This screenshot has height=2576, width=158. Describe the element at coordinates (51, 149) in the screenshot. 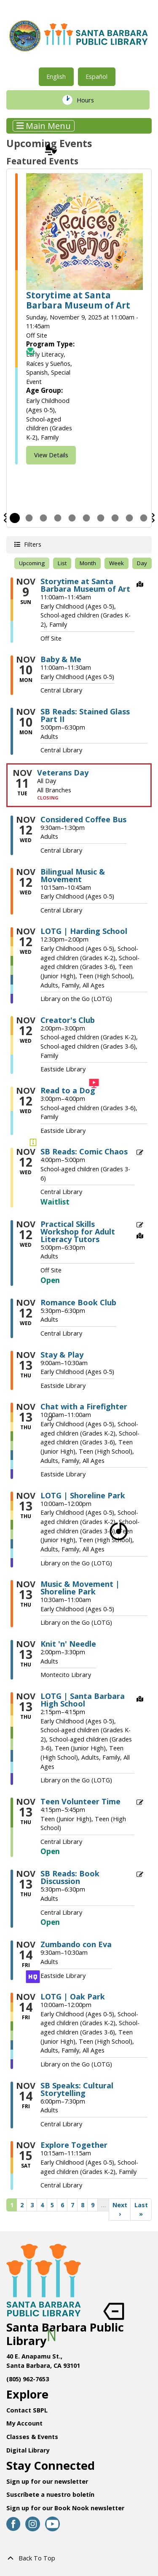

I see `indicates foggy night weather conditions` at that location.